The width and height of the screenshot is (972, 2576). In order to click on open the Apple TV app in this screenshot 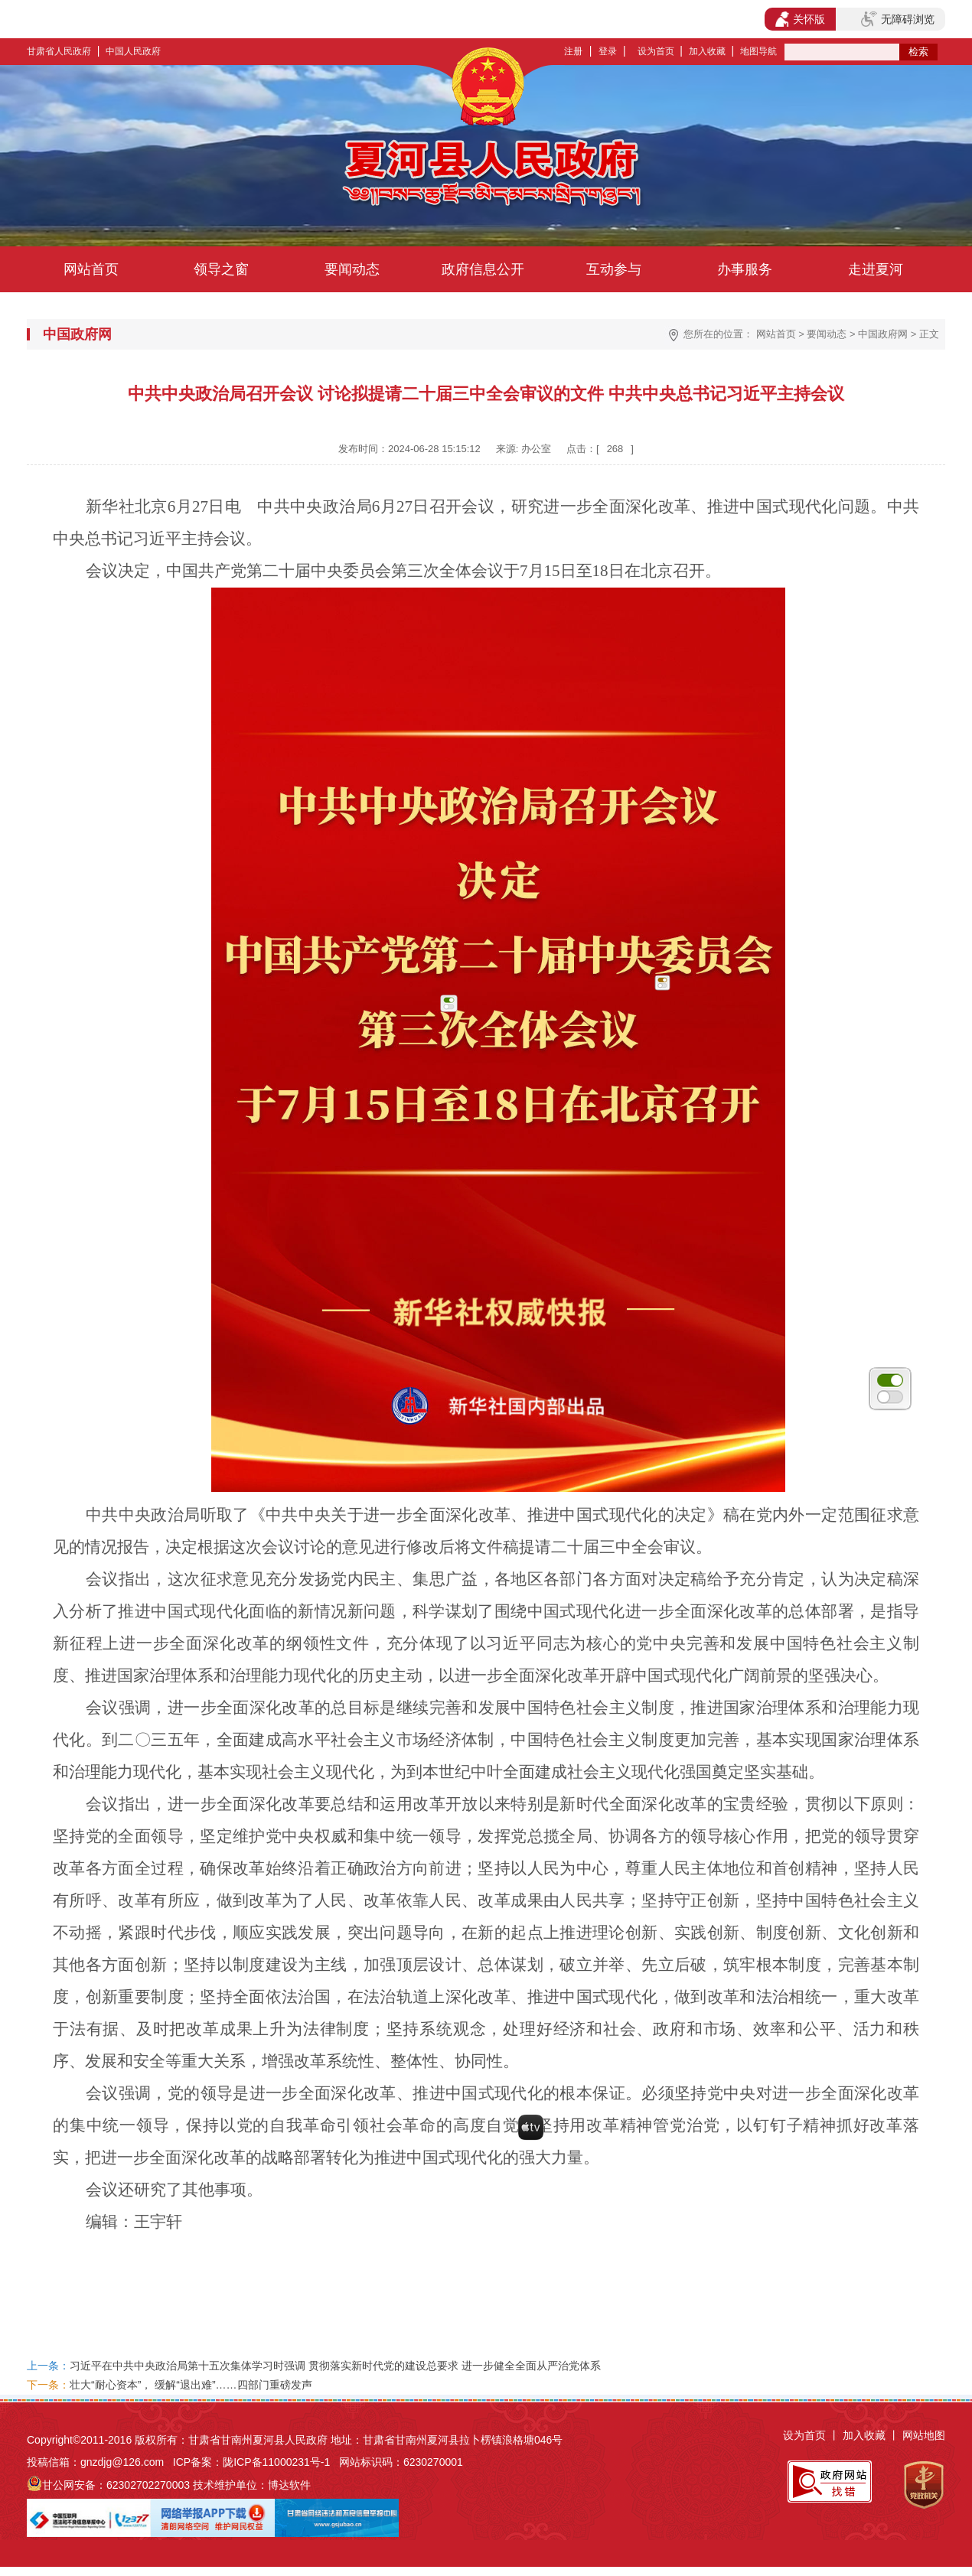, I will do `click(530, 2127)`.